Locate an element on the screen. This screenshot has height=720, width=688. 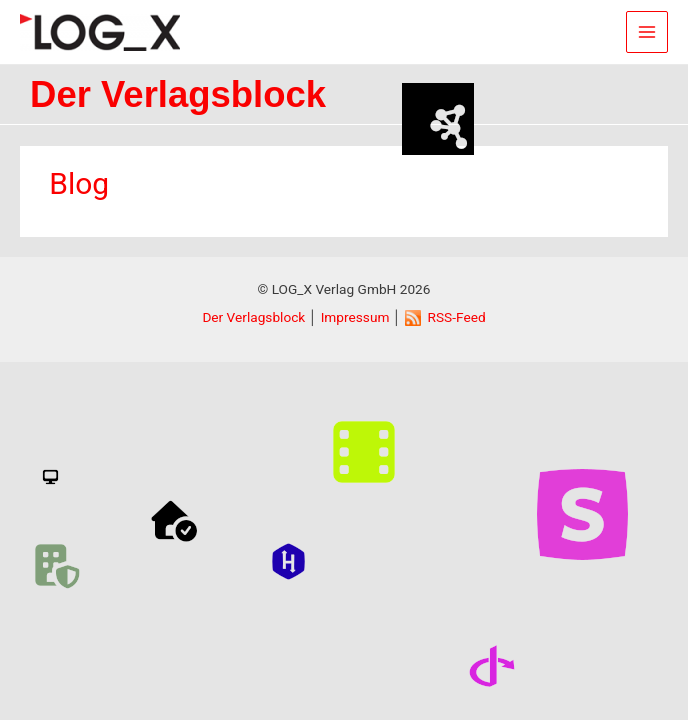
cytoscape.js library logo is located at coordinates (438, 119).